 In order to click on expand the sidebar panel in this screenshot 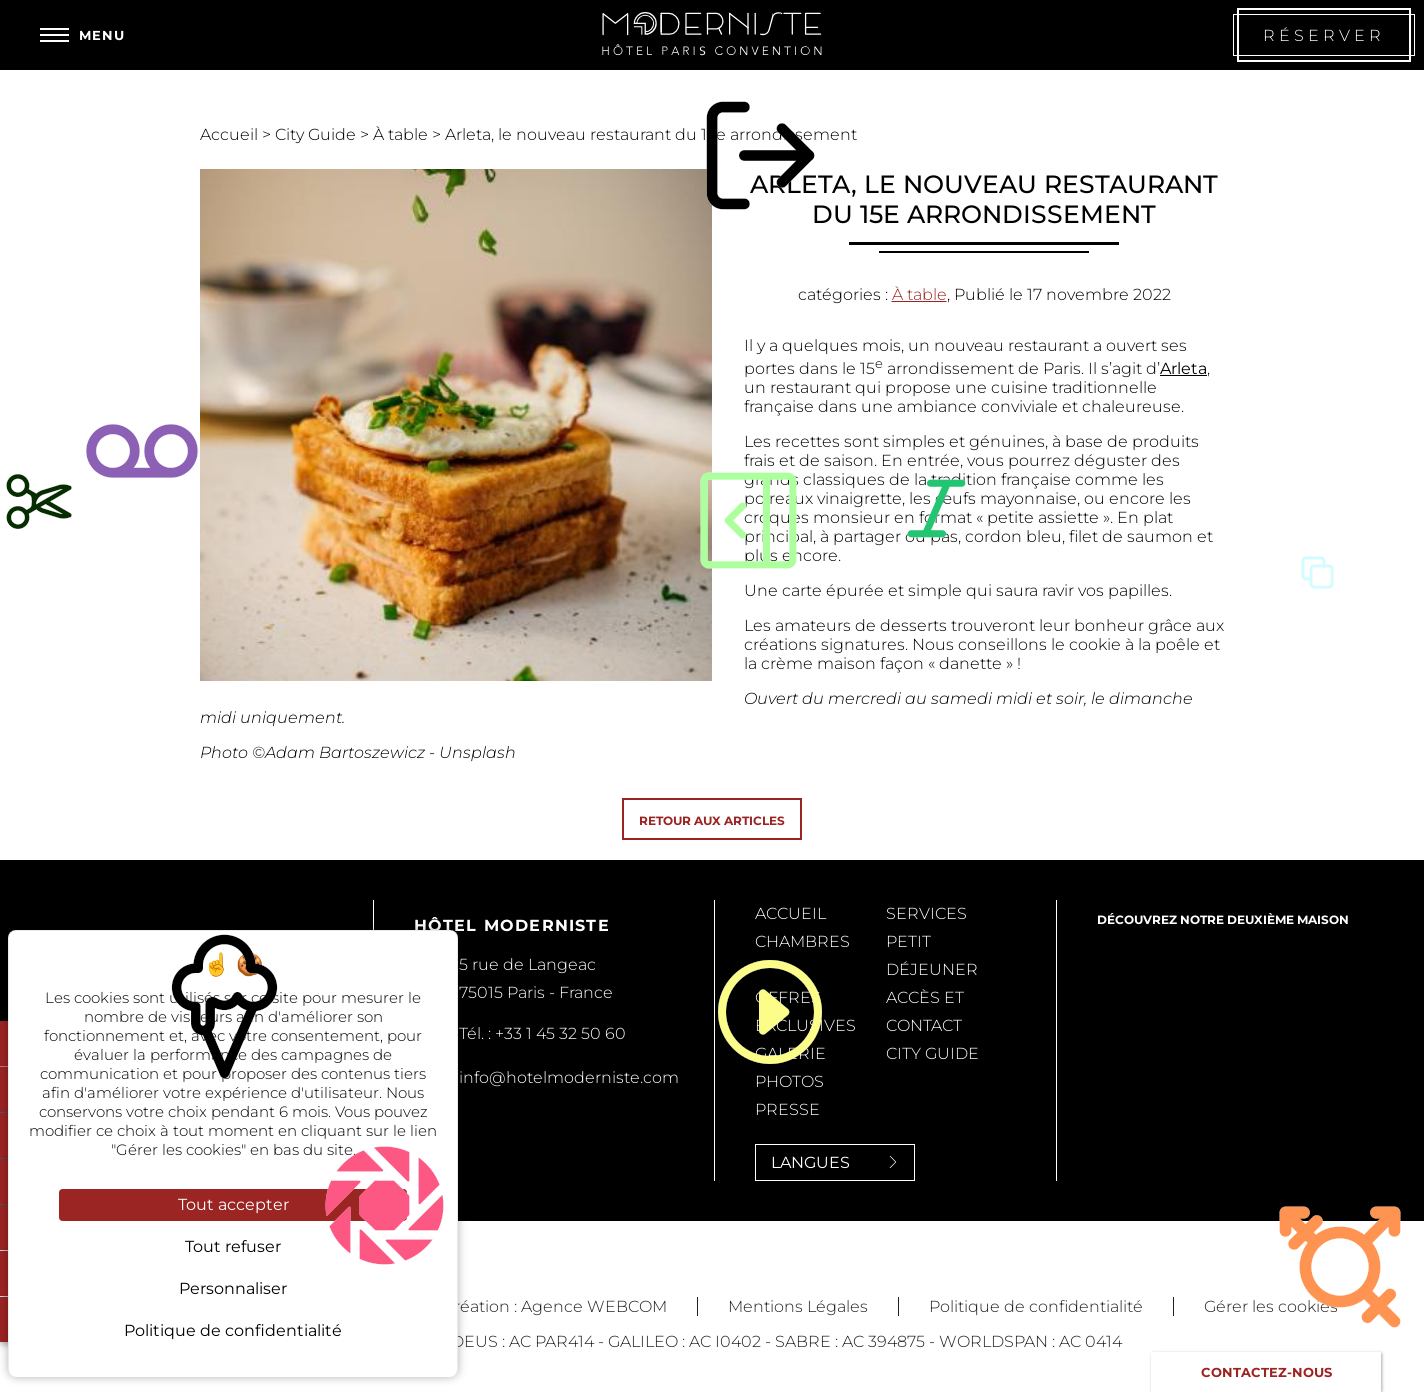, I will do `click(748, 520)`.